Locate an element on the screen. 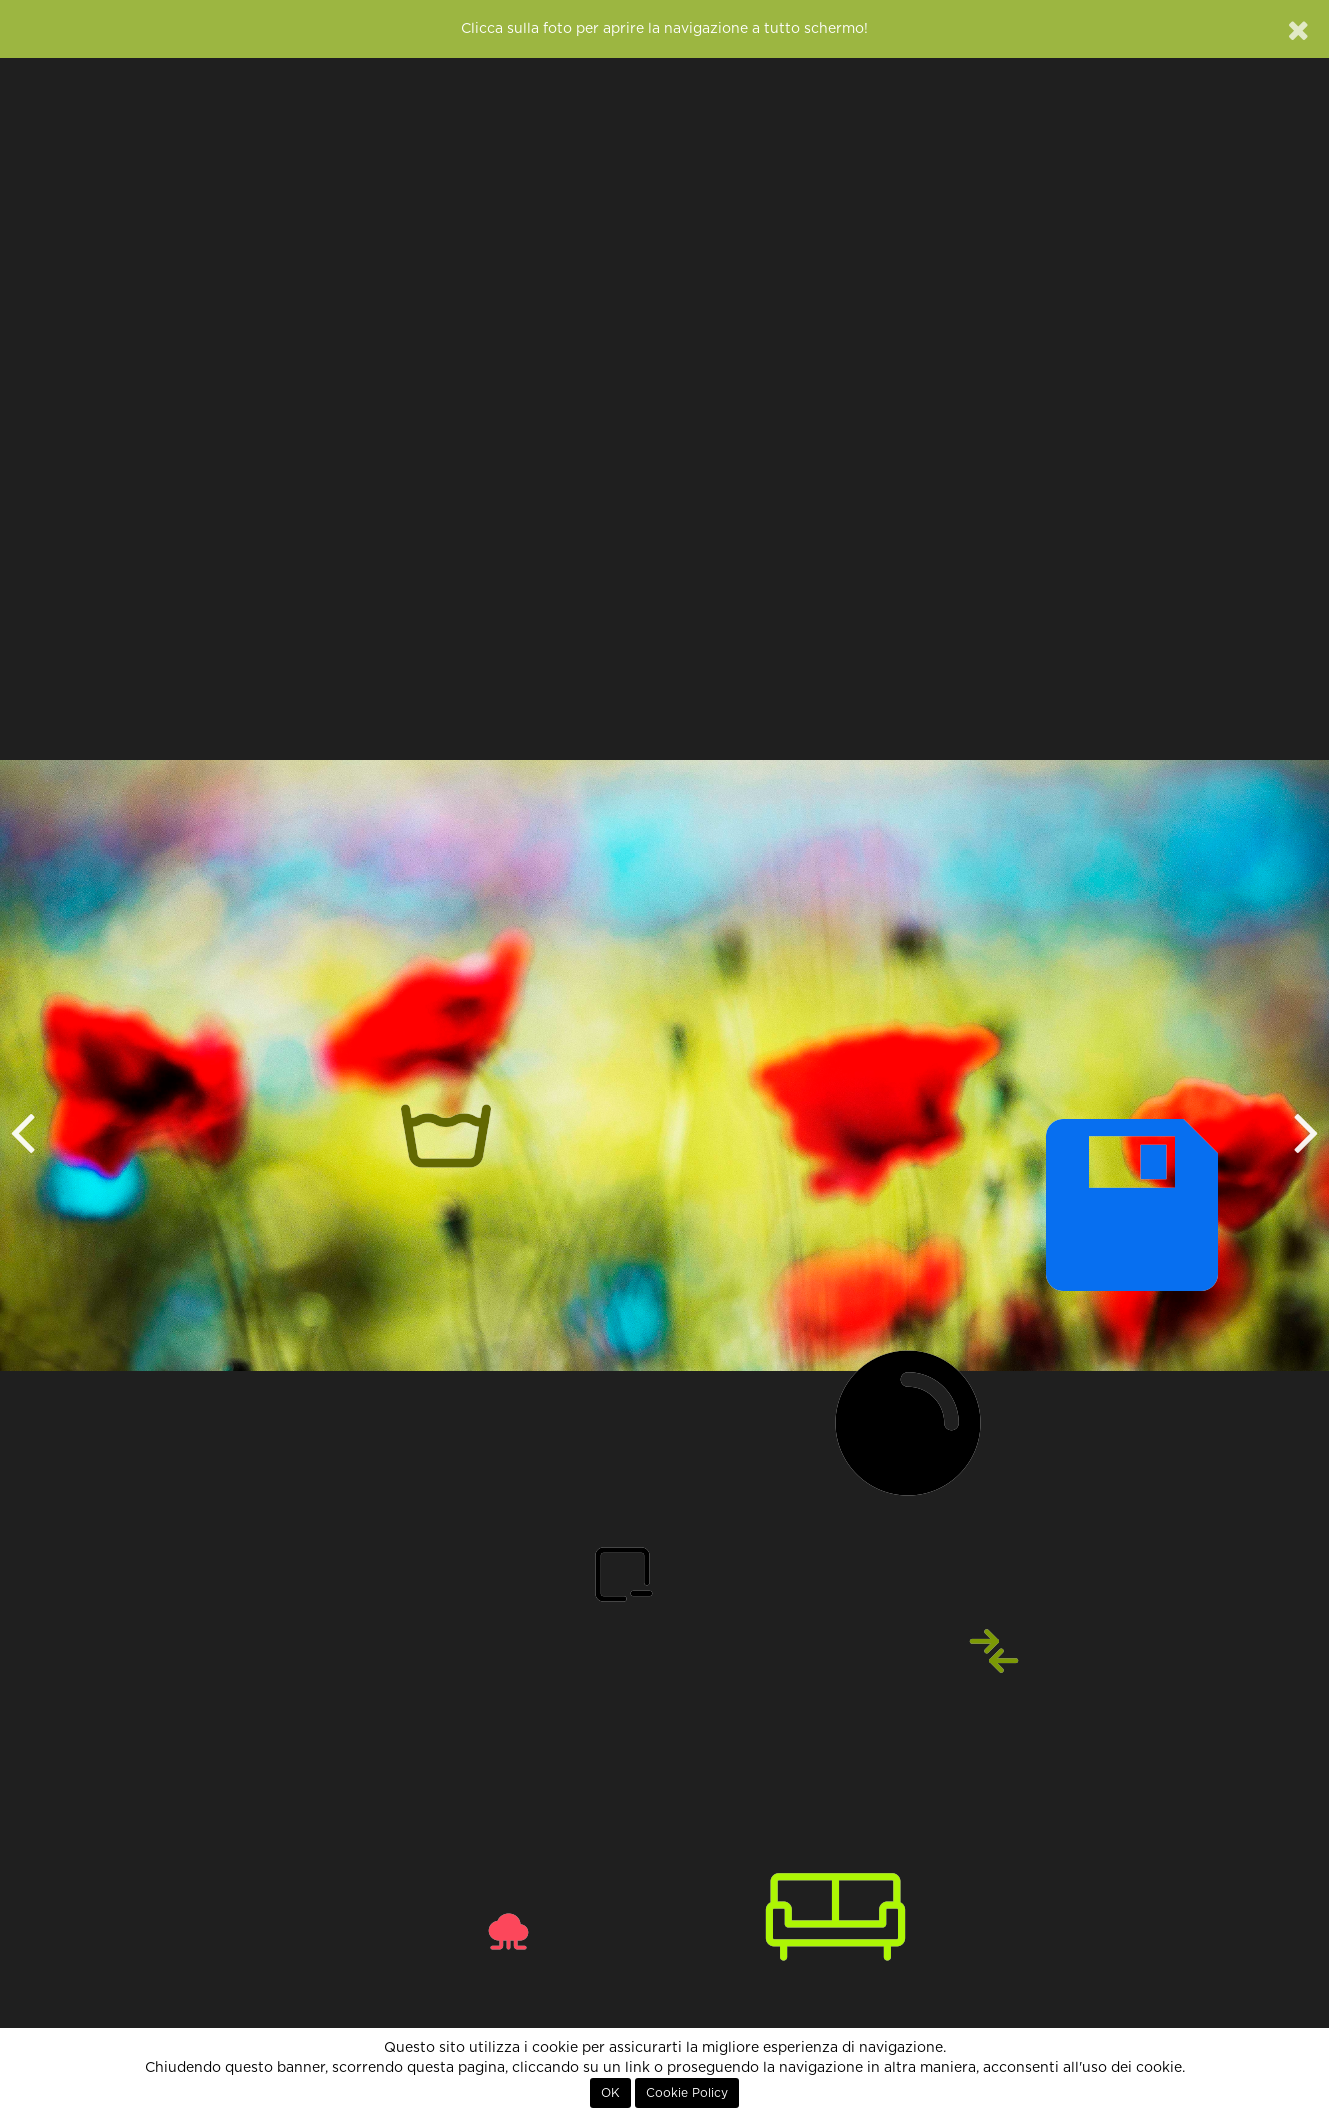 The height and width of the screenshot is (2118, 1329). access cloud computing services is located at coordinates (508, 1931).